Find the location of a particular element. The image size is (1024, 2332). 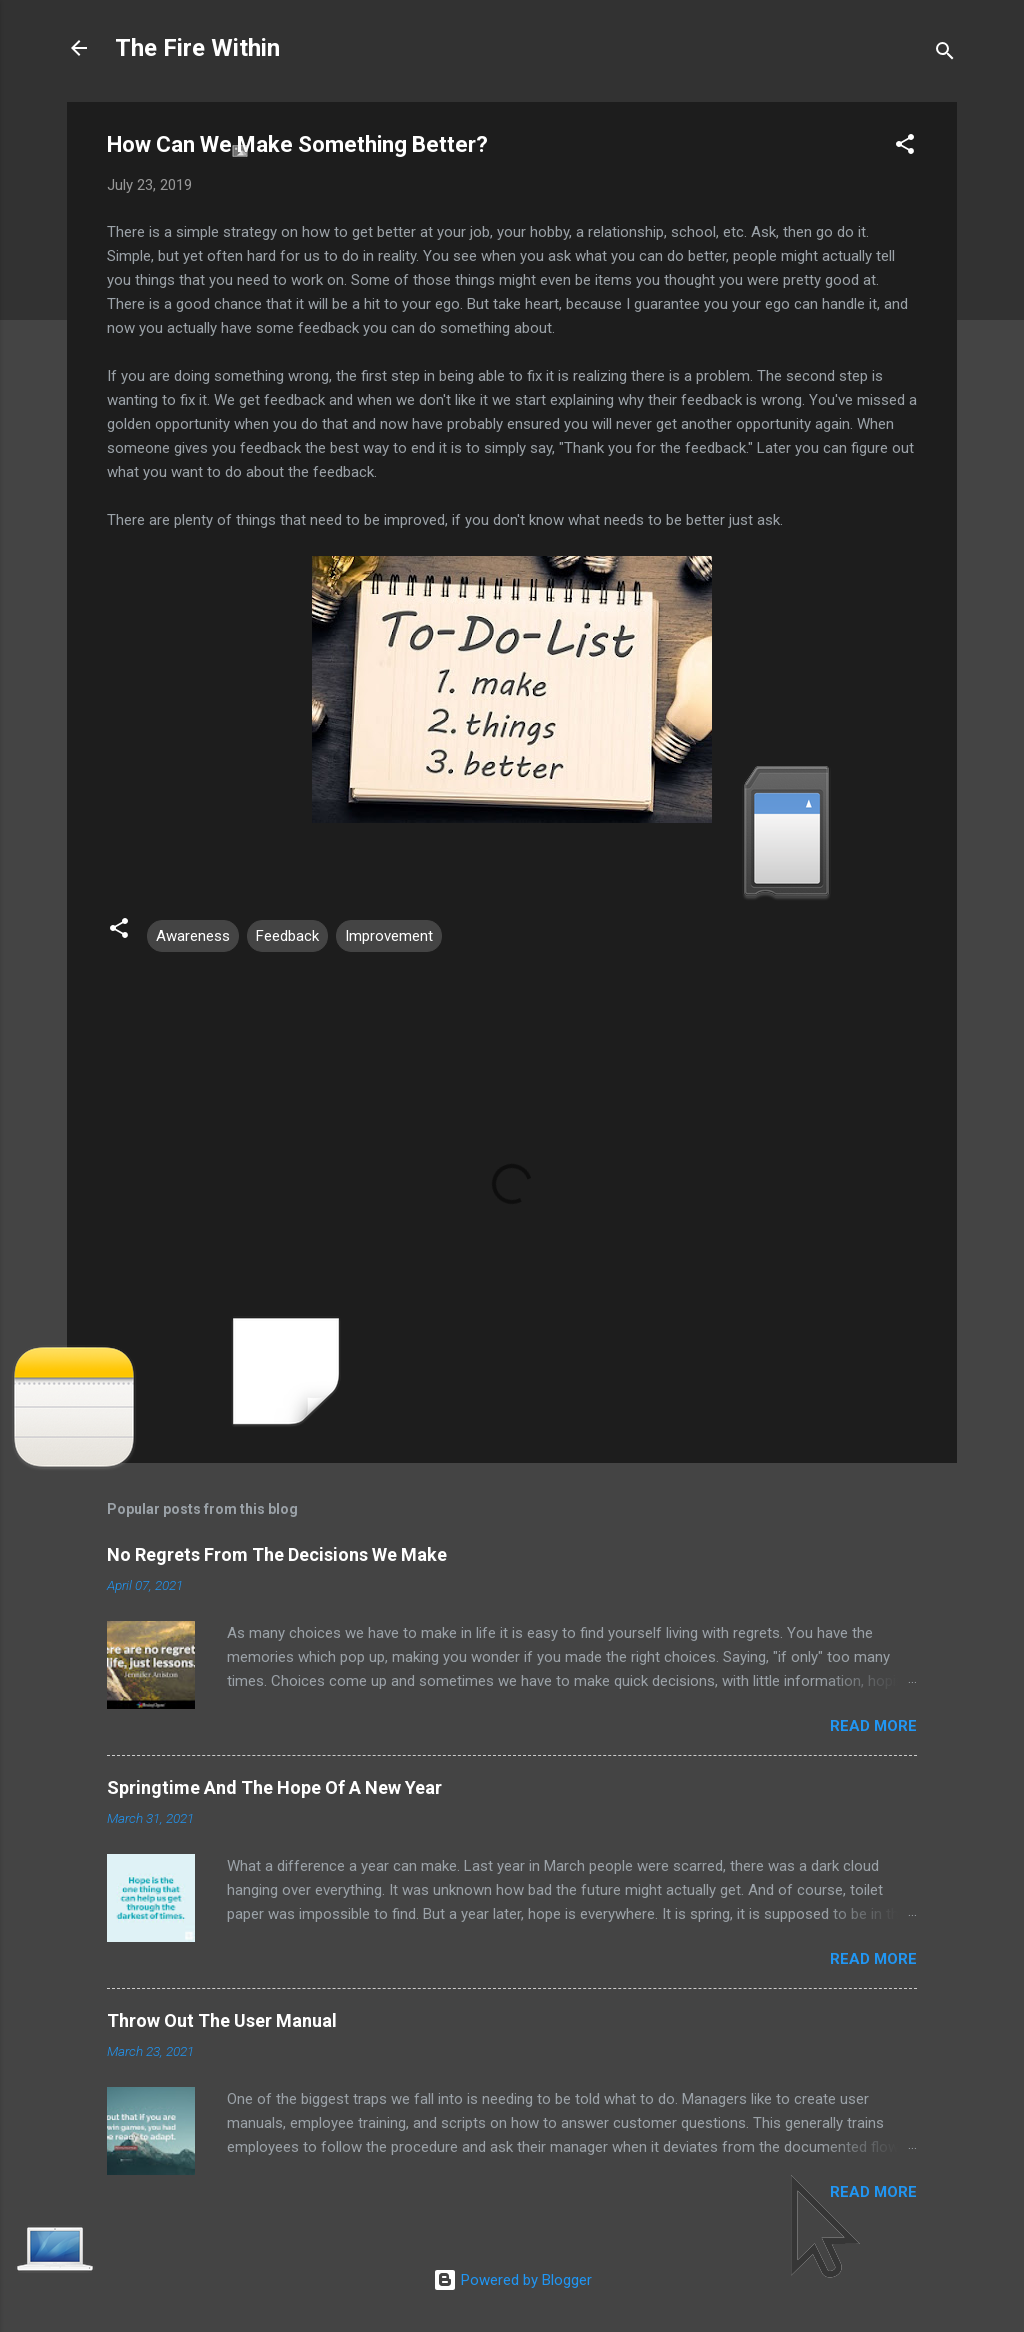

open the notes app is located at coordinates (74, 1407).